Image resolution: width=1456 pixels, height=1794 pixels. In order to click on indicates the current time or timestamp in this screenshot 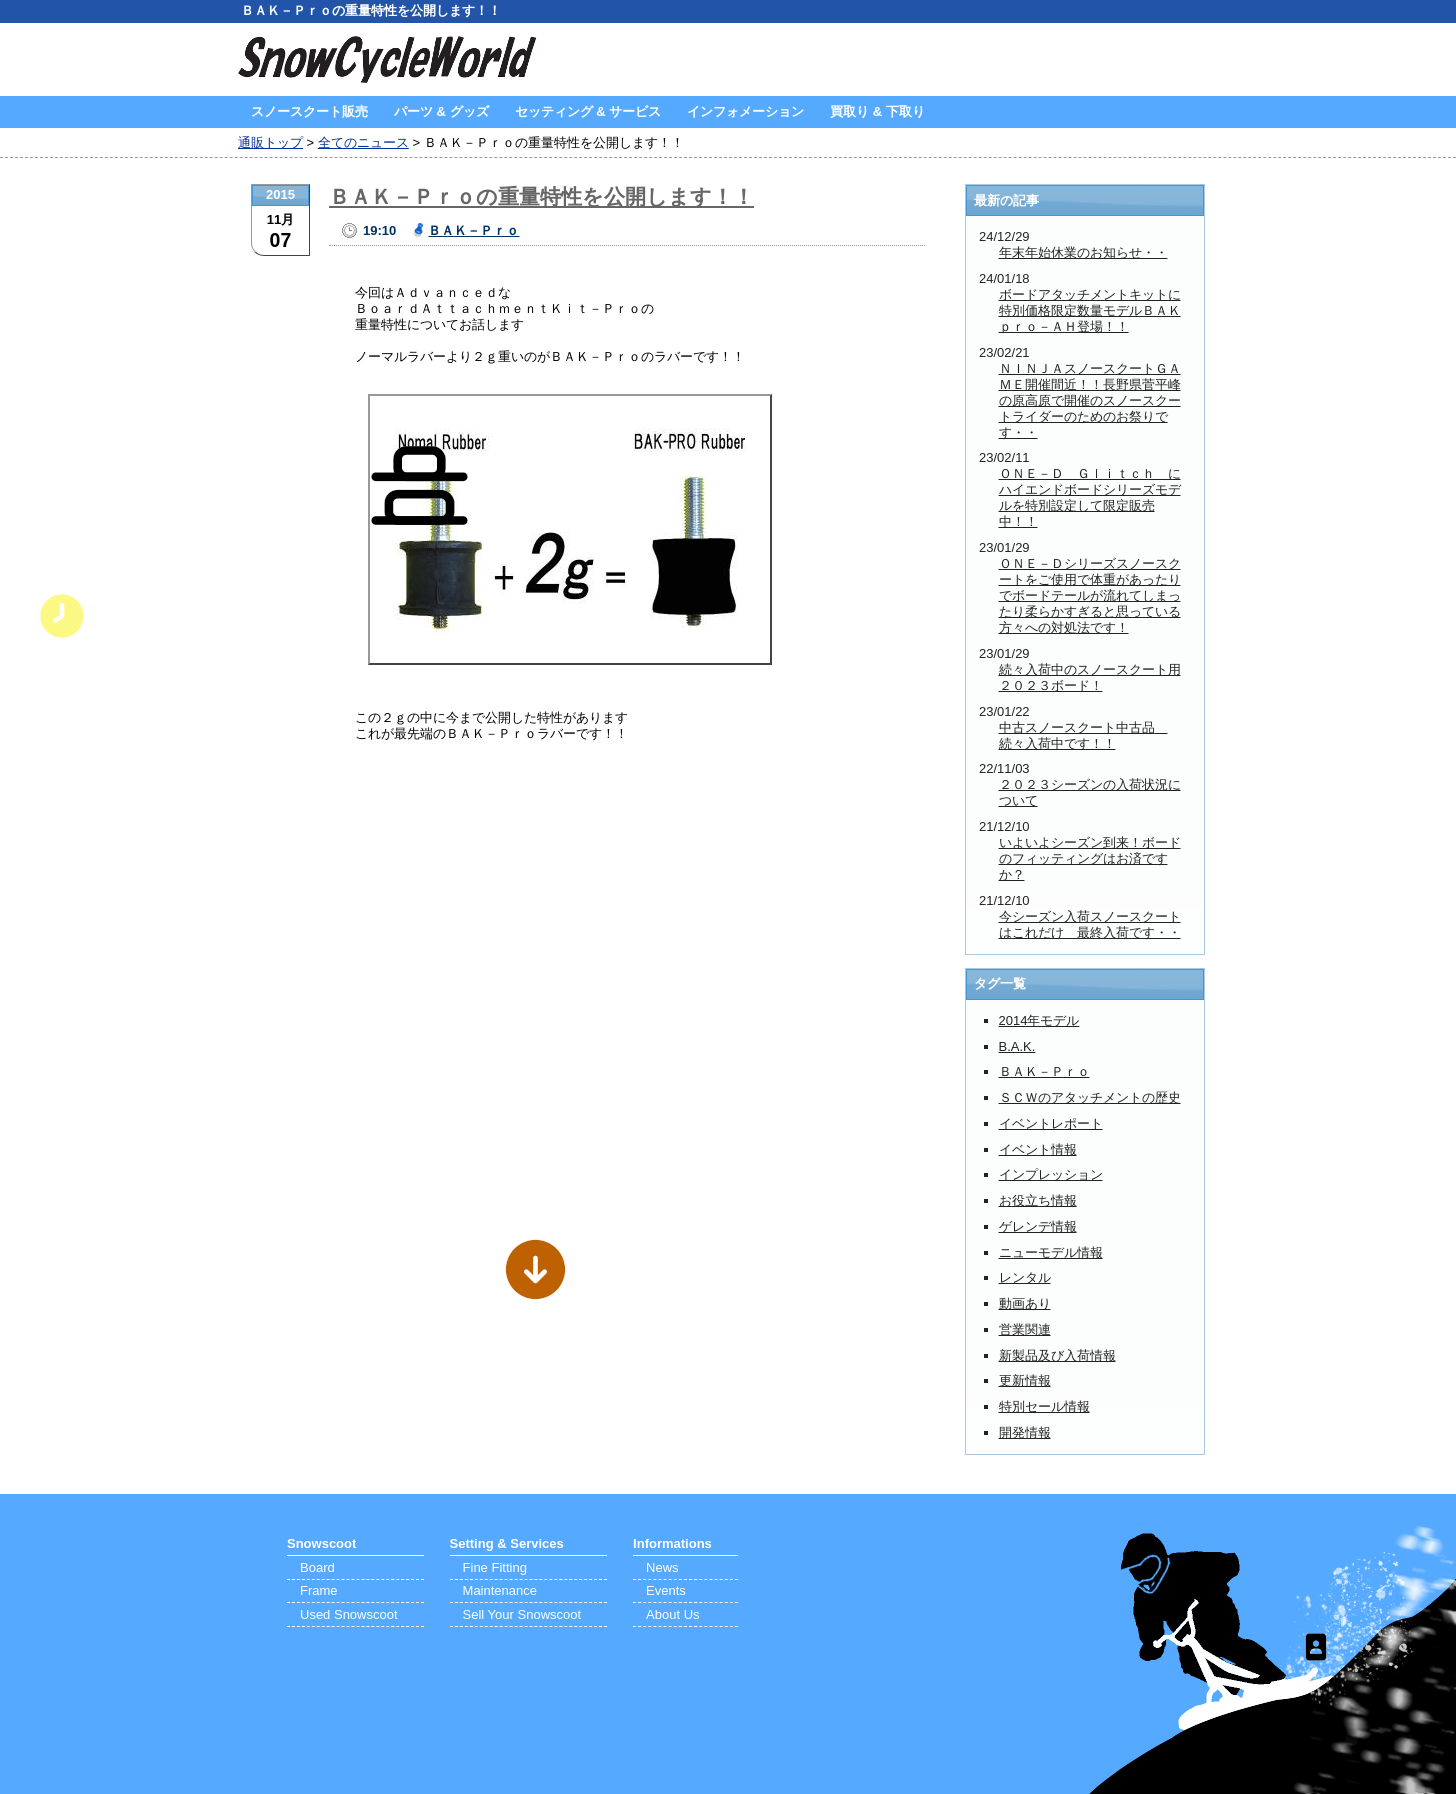, I will do `click(62, 616)`.